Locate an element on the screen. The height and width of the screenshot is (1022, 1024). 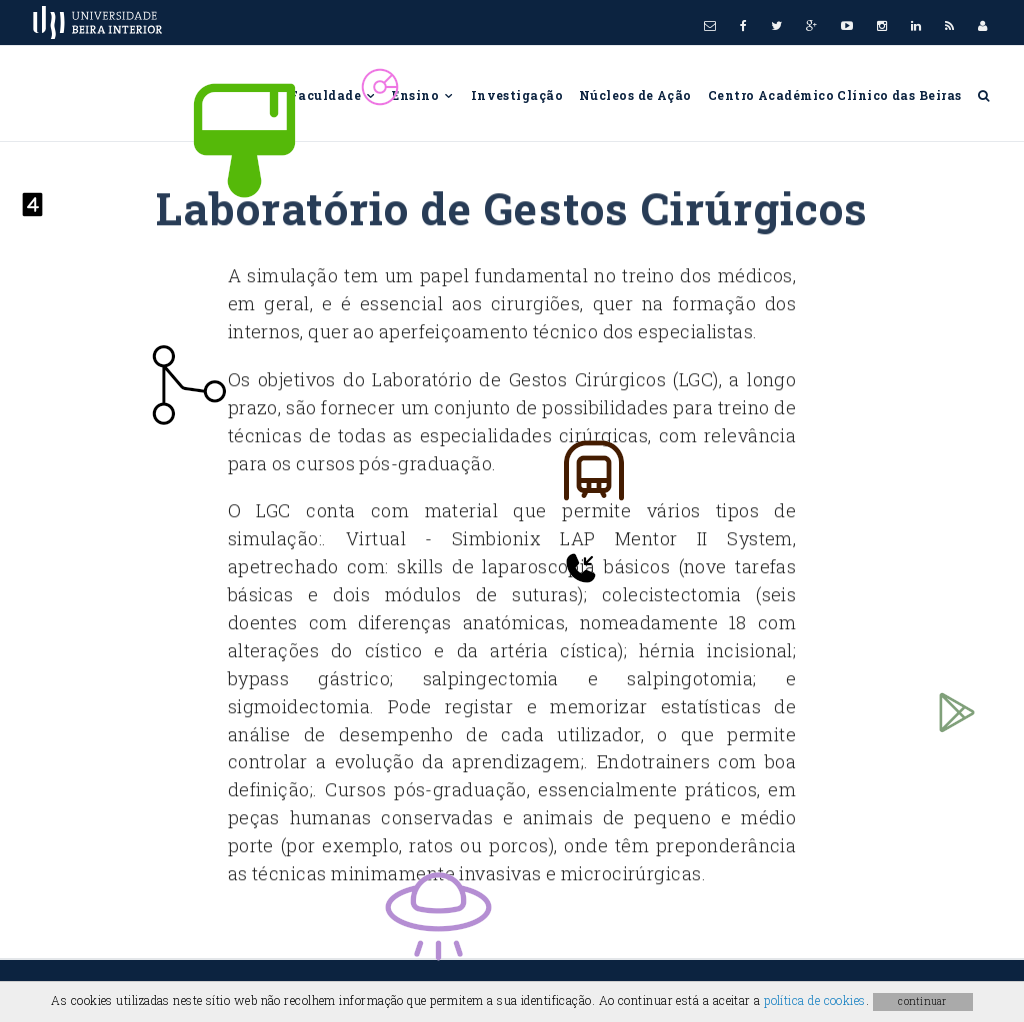
indicates an incoming call is located at coordinates (581, 567).